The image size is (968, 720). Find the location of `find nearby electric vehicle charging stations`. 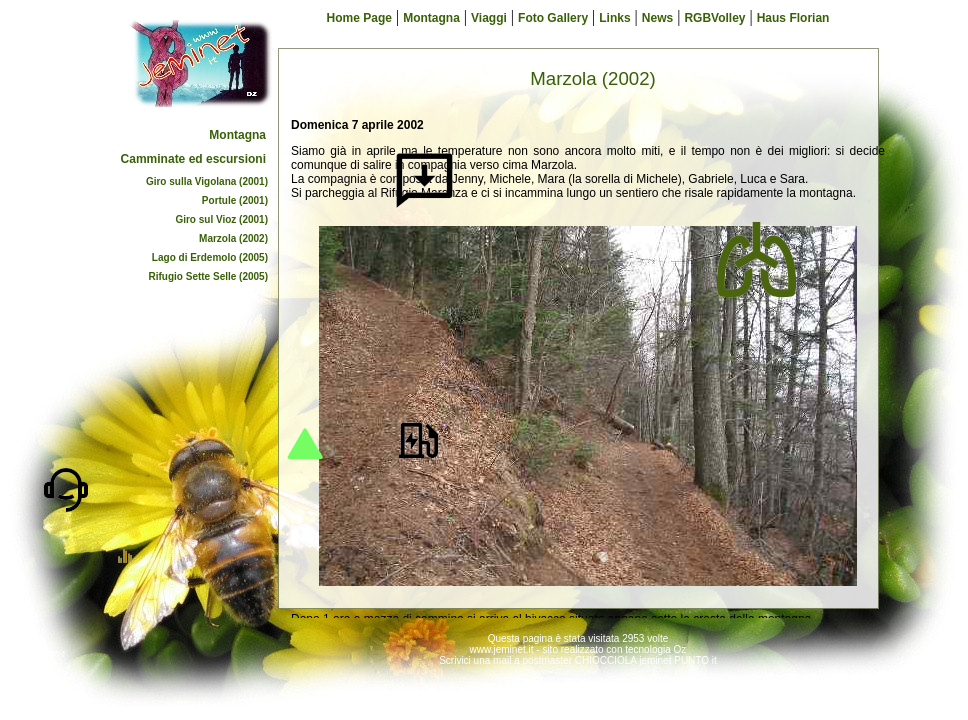

find nearby electric vehicle charging stations is located at coordinates (418, 440).